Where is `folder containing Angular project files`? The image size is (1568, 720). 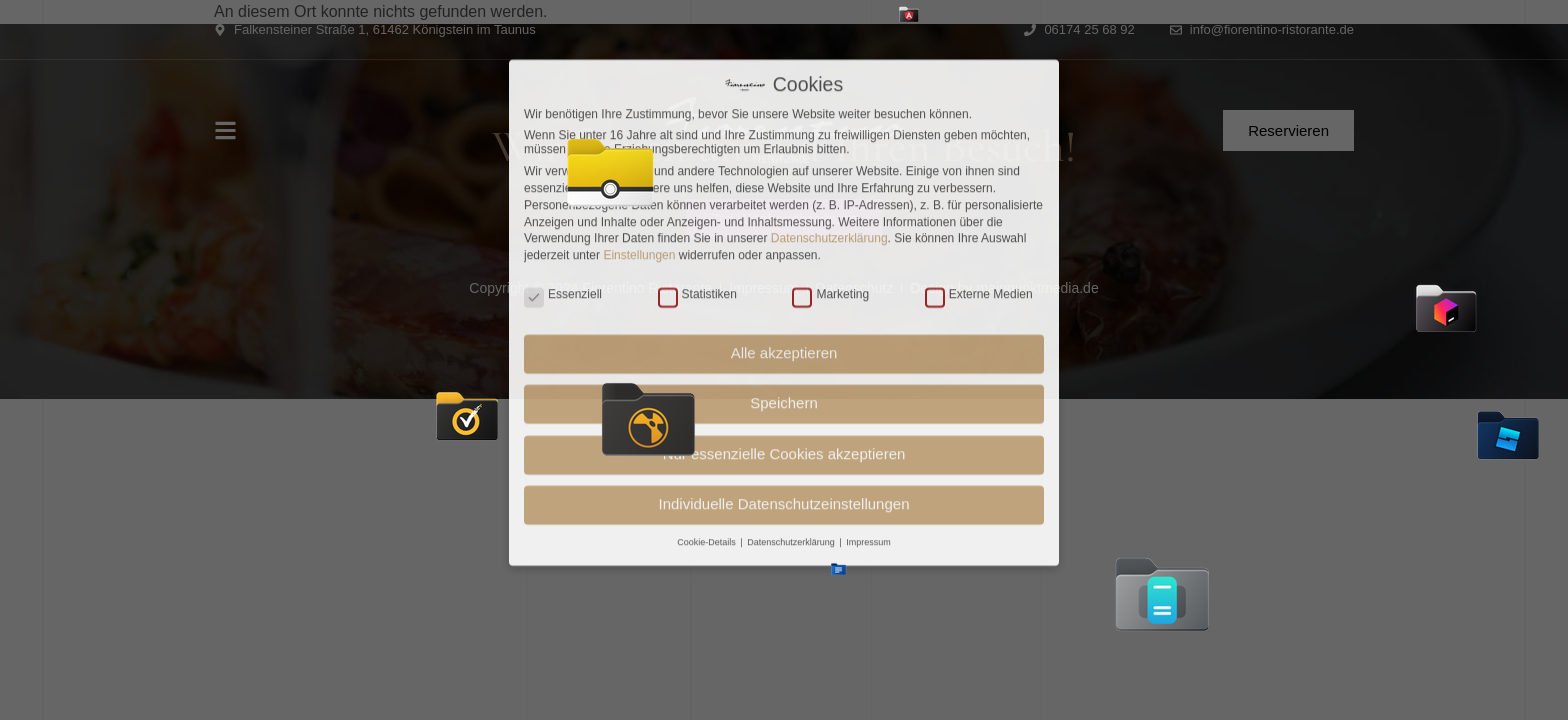 folder containing Angular project files is located at coordinates (909, 15).